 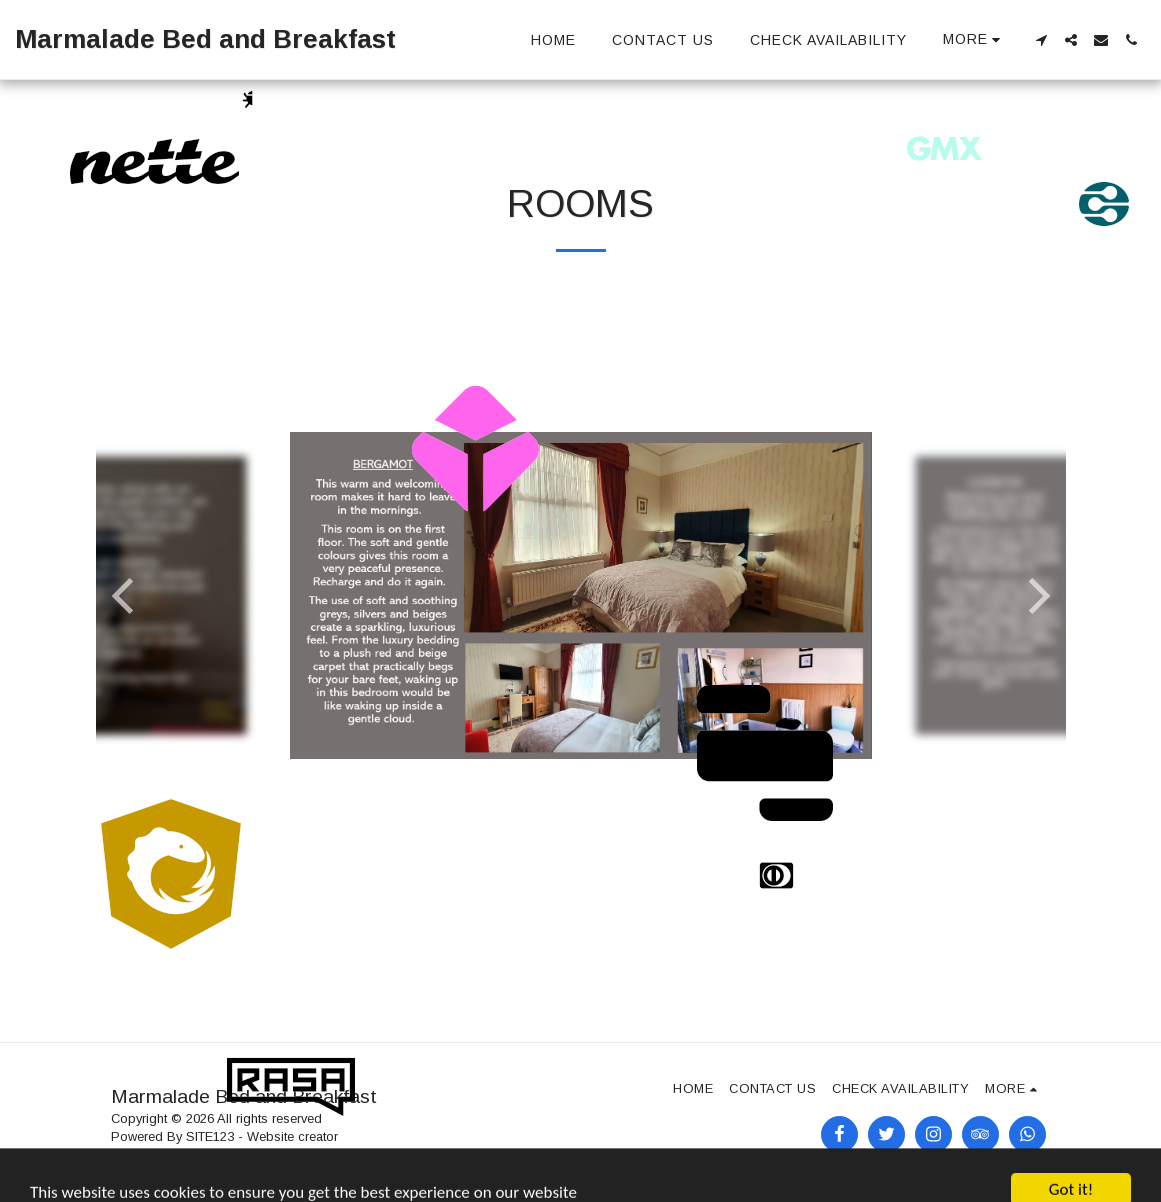 I want to click on ngrx state management library logo, so click(x=171, y=874).